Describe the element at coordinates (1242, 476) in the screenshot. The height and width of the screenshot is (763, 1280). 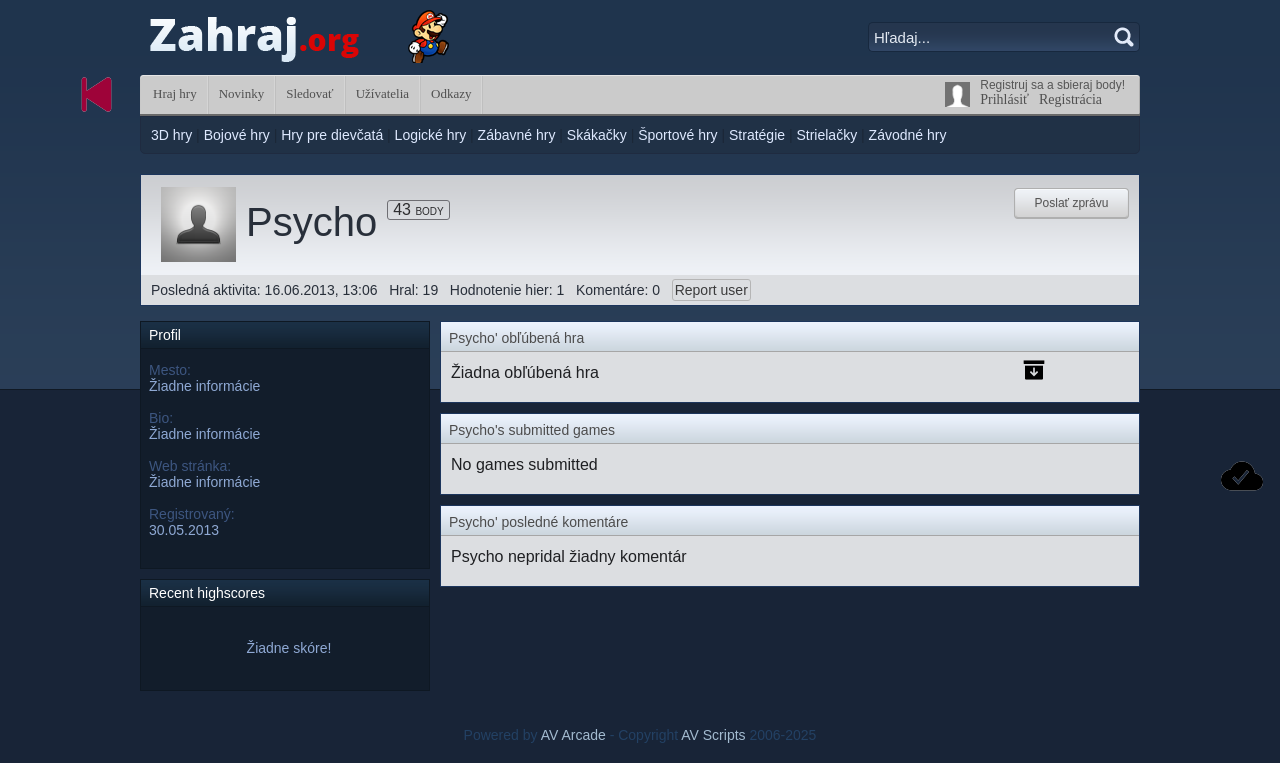
I see `file successfully uploaded to cloud storage` at that location.